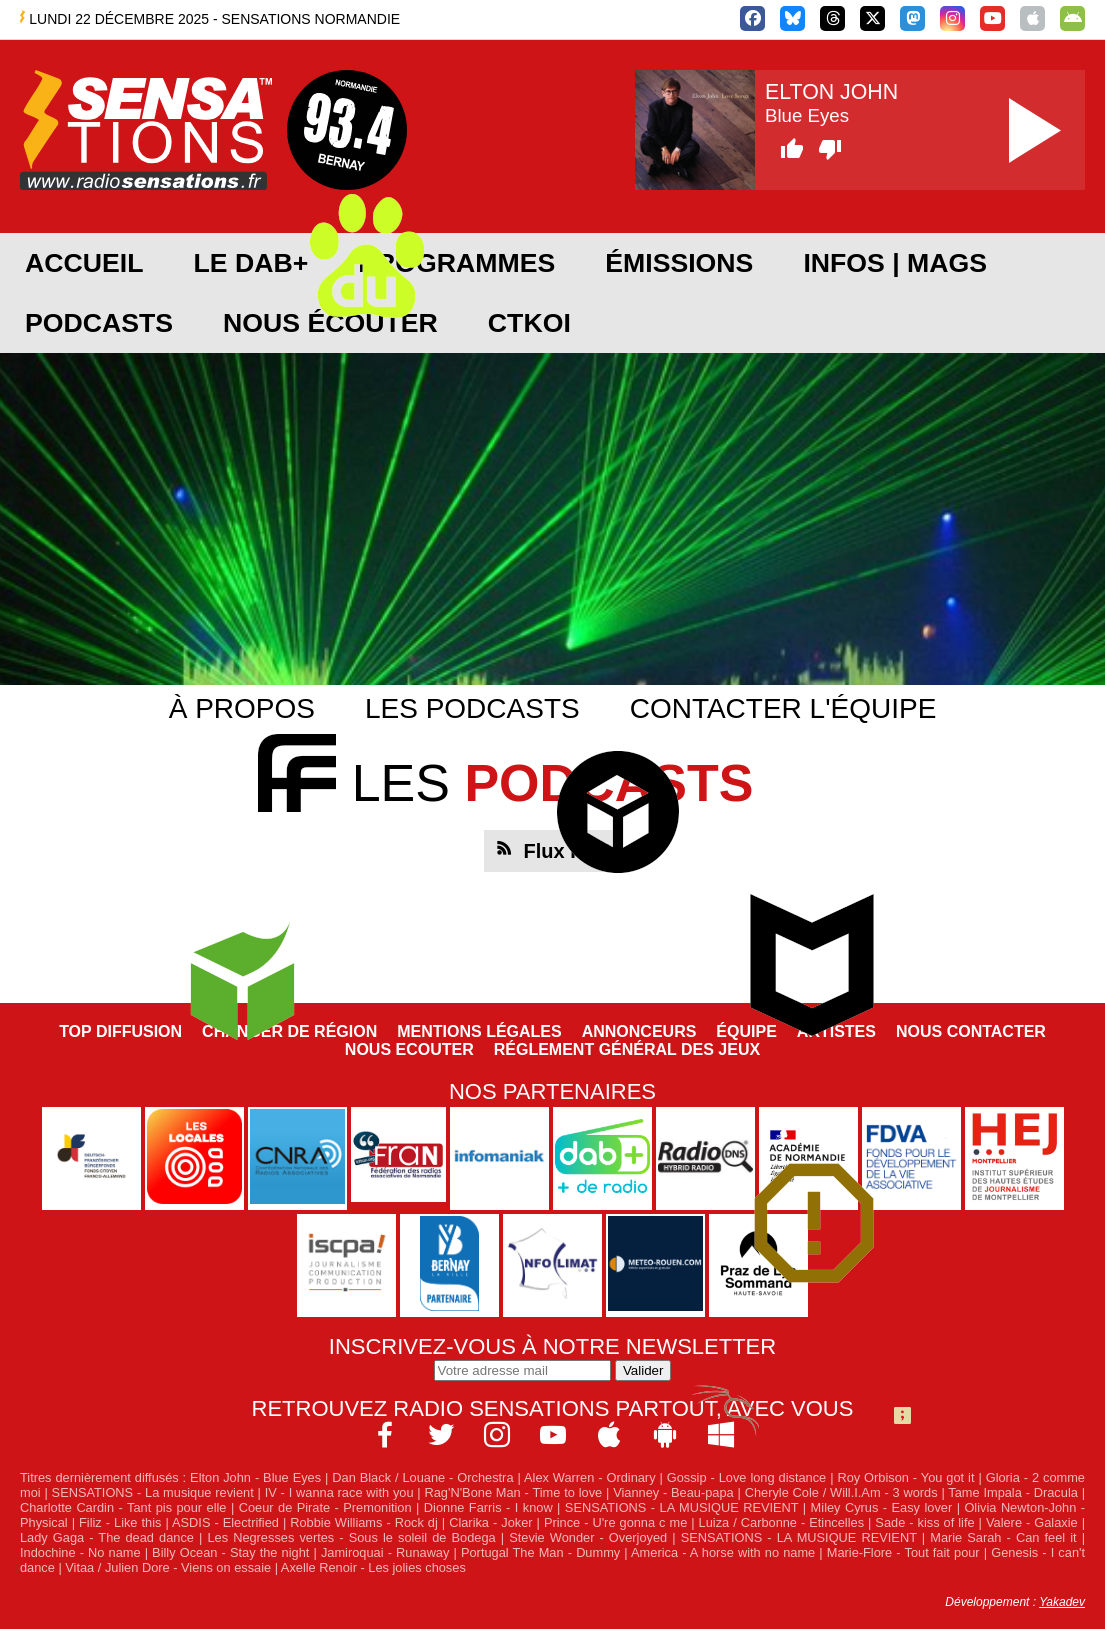 This screenshot has width=1105, height=1629. I want to click on semantic web technology or linked data services, so click(242, 980).